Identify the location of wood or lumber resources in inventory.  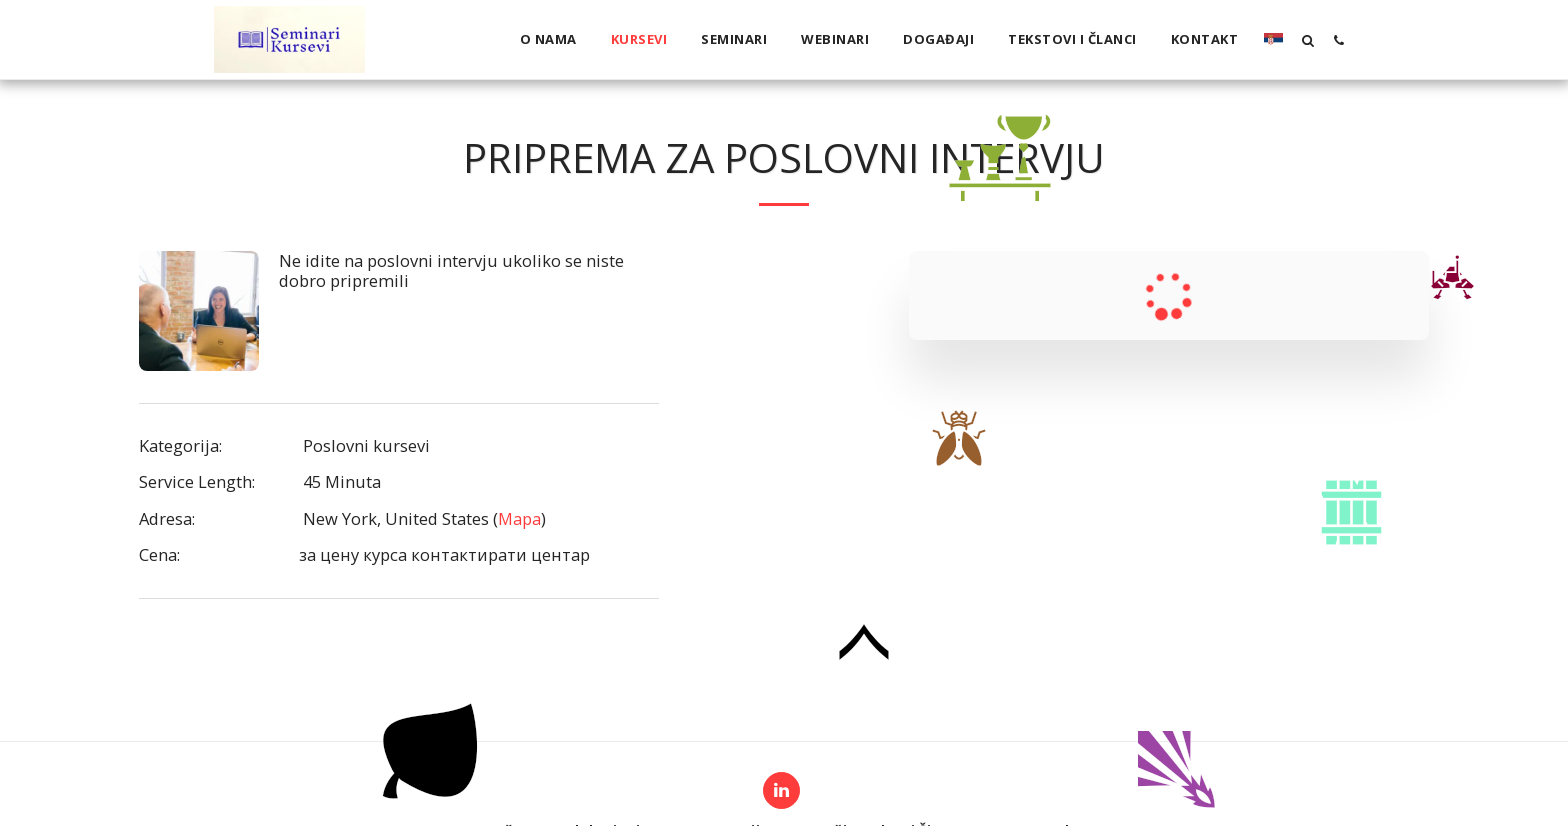
(1351, 512).